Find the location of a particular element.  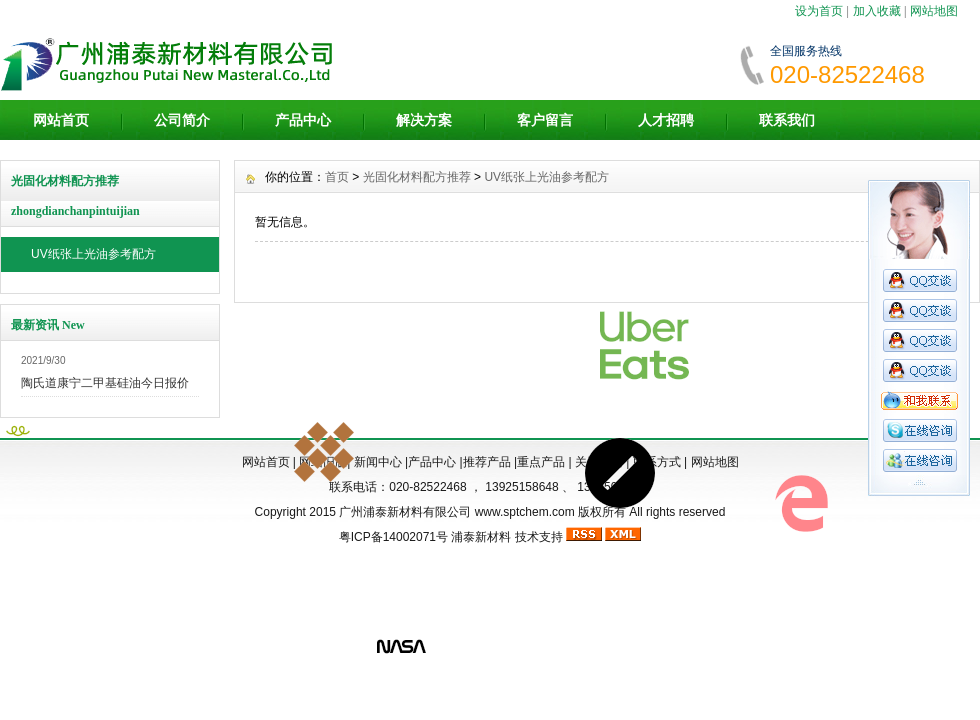

open microsoft edge legacy browser is located at coordinates (801, 503).